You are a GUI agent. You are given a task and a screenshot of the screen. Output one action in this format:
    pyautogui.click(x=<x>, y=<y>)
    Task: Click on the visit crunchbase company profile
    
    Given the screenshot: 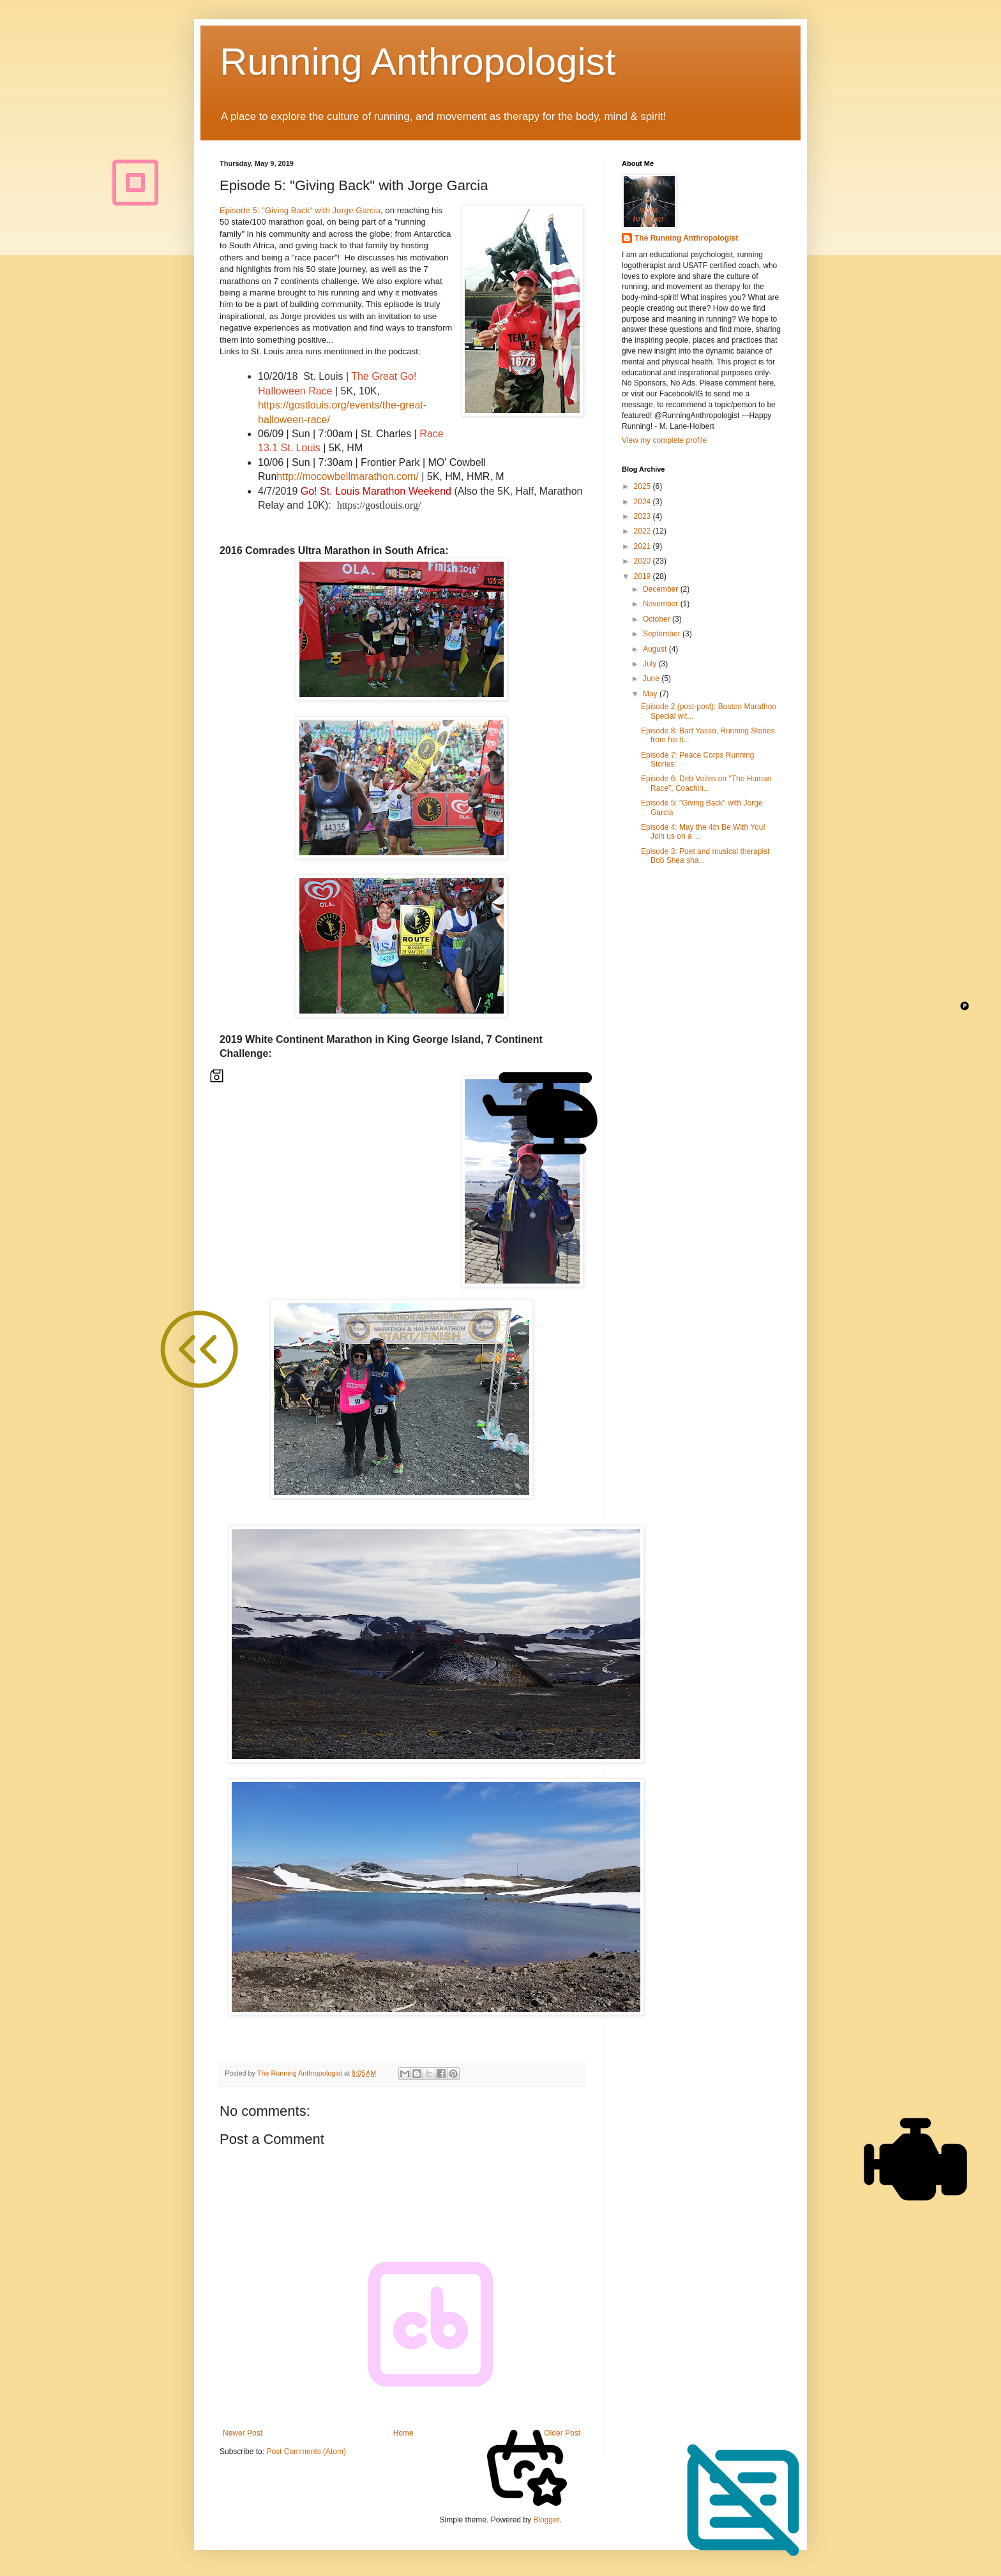 What is the action you would take?
    pyautogui.click(x=430, y=2324)
    